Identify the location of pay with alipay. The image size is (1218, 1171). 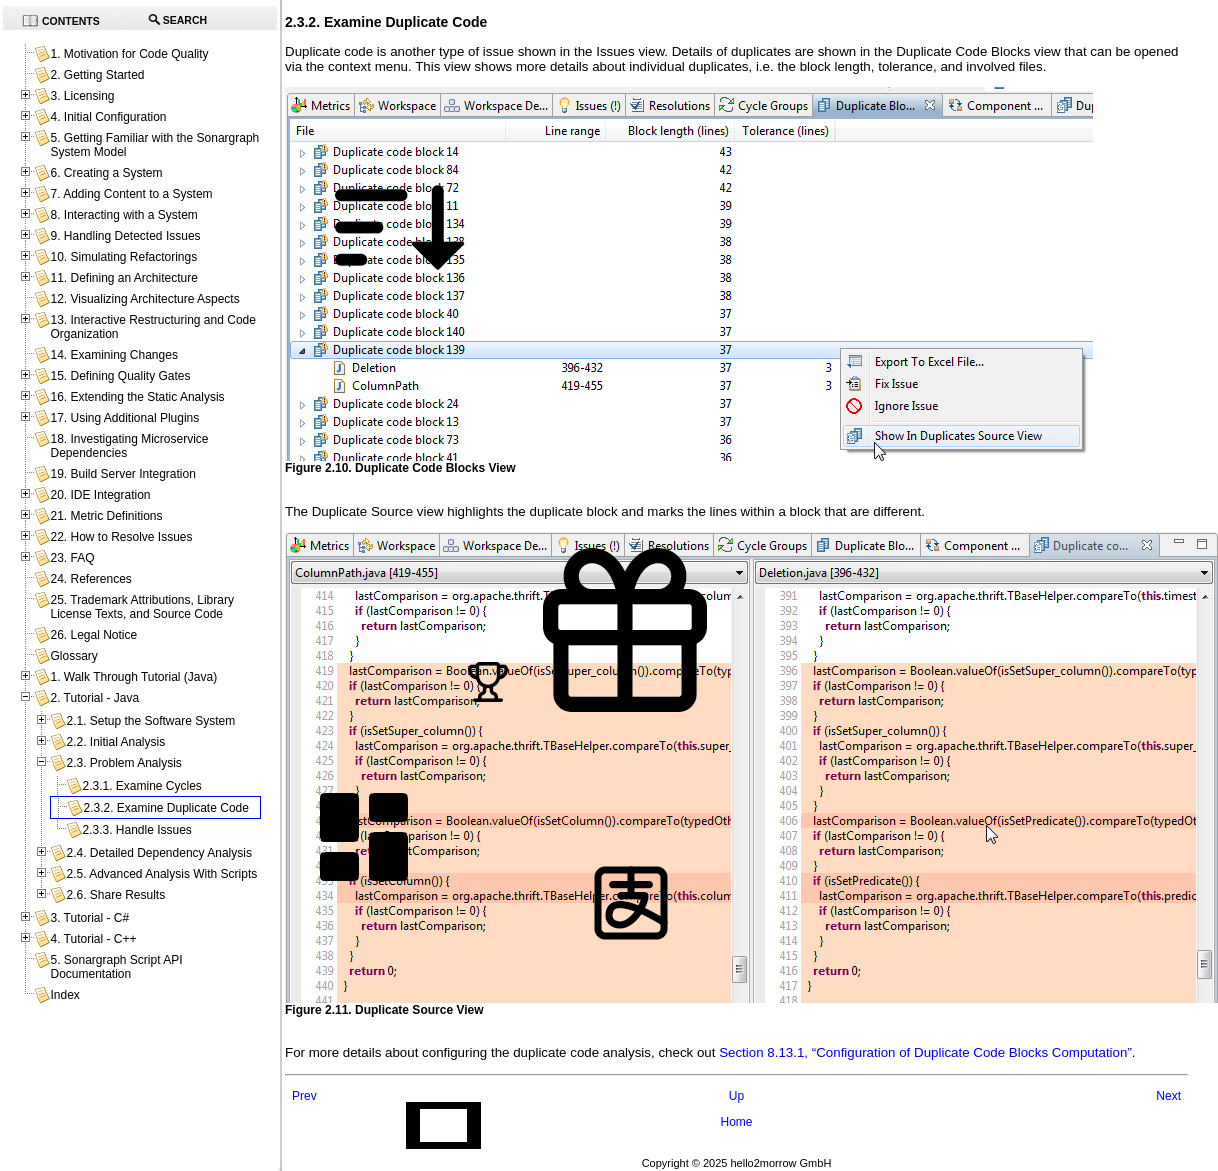
(631, 903).